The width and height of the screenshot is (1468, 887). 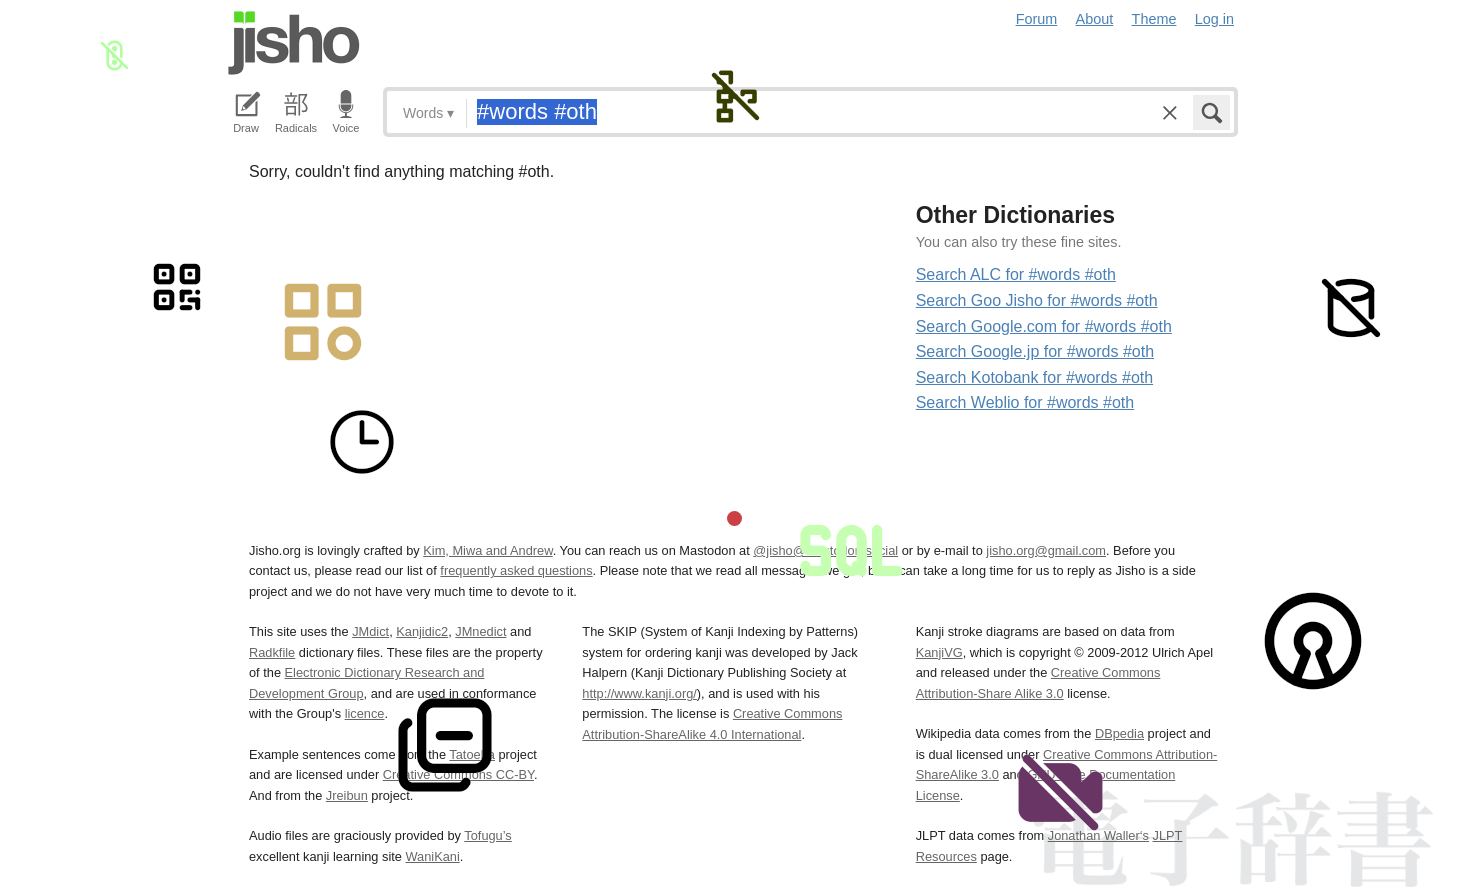 What do you see at coordinates (735, 96) in the screenshot?
I see `disable schema or data structure view` at bounding box center [735, 96].